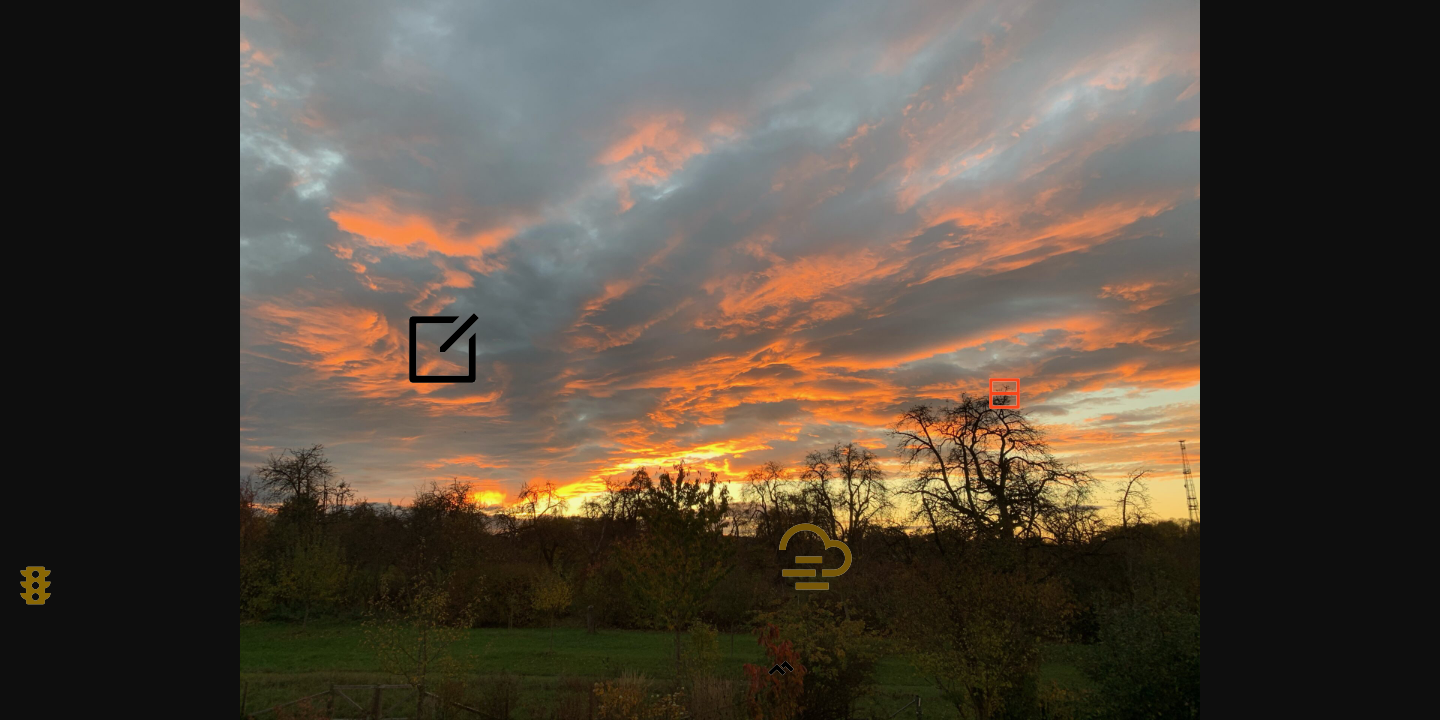  I want to click on view traffic conditions, so click(35, 585).